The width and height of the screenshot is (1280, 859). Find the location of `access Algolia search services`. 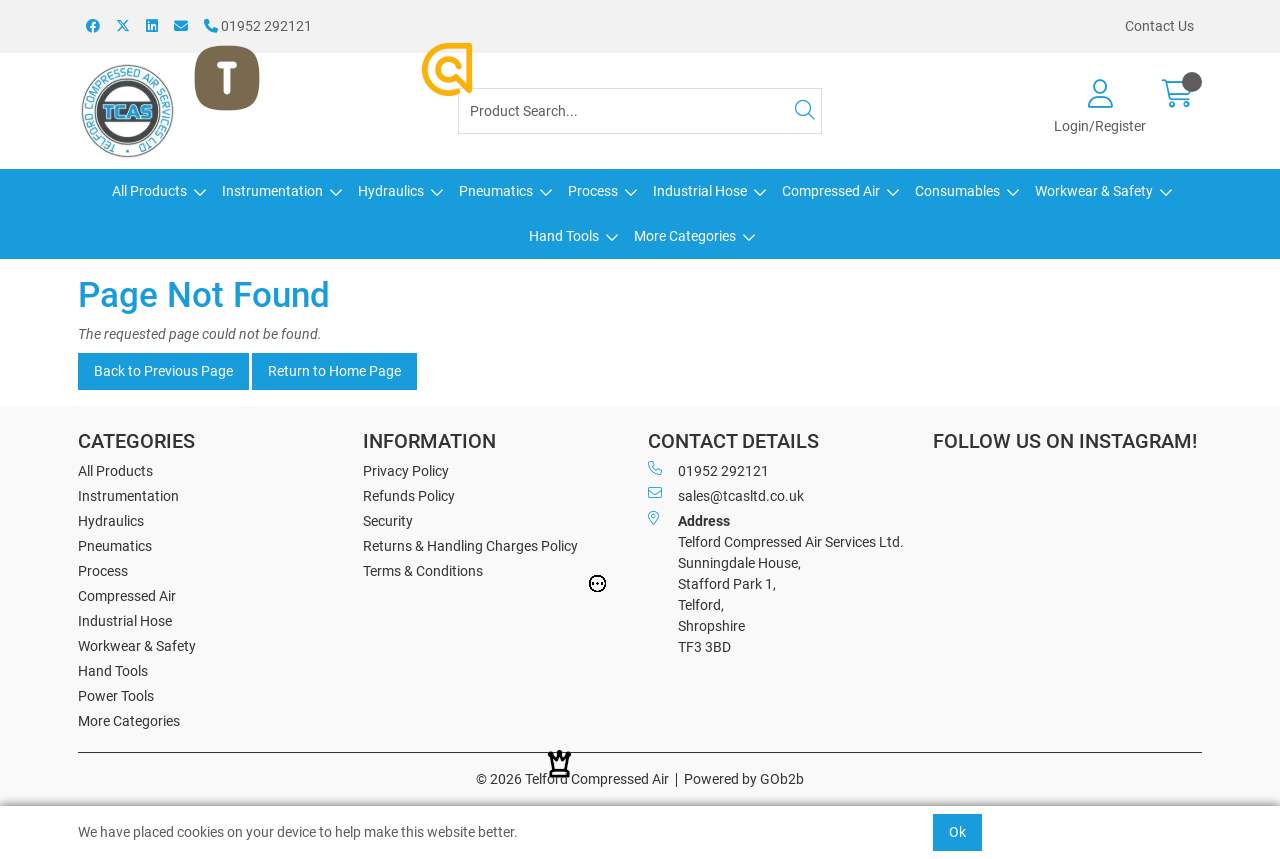

access Algolia search services is located at coordinates (448, 69).